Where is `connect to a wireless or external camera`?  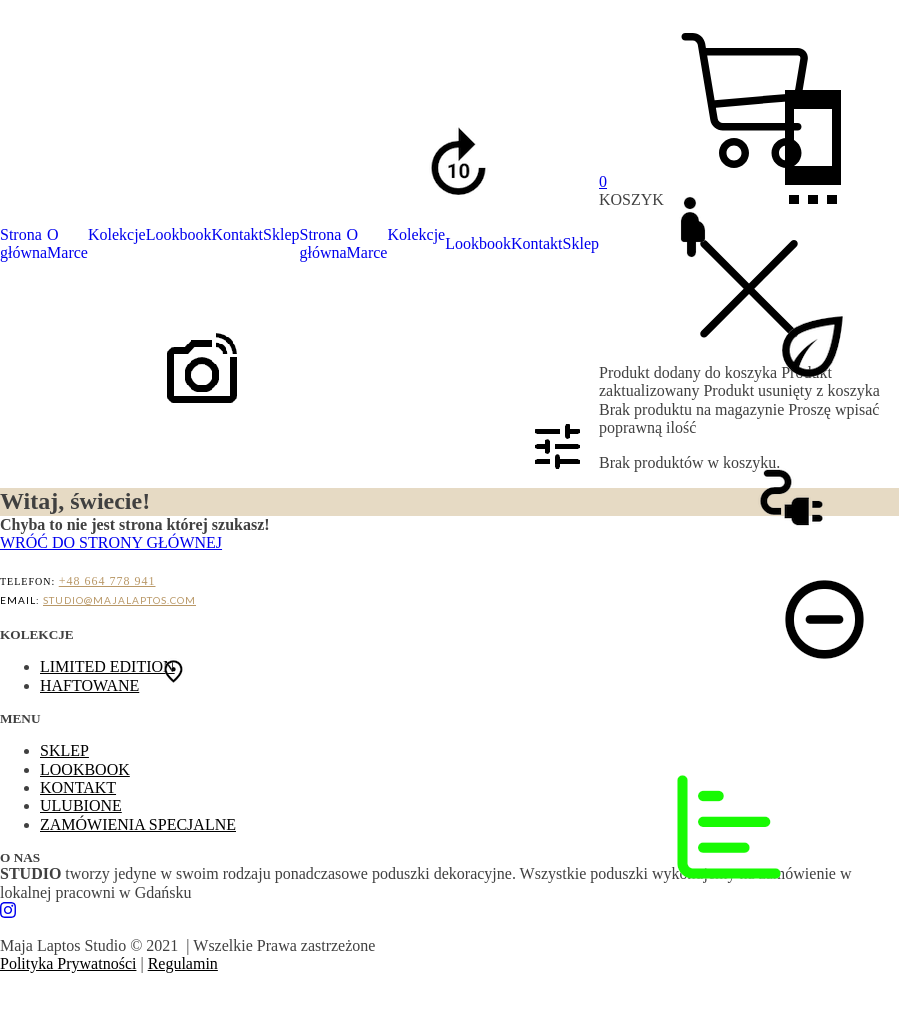 connect to a wireless or external camera is located at coordinates (202, 368).